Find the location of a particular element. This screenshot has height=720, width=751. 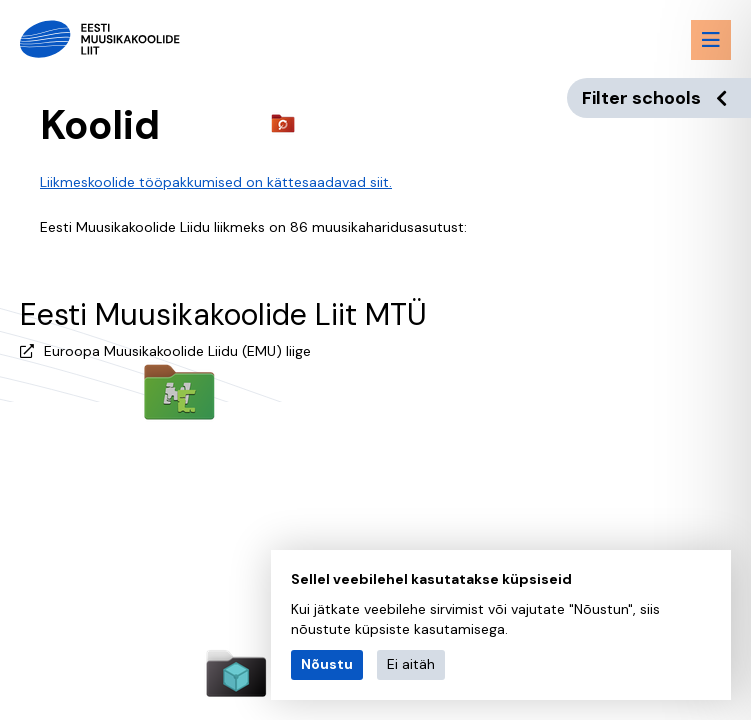

open IPFS folder is located at coordinates (236, 675).